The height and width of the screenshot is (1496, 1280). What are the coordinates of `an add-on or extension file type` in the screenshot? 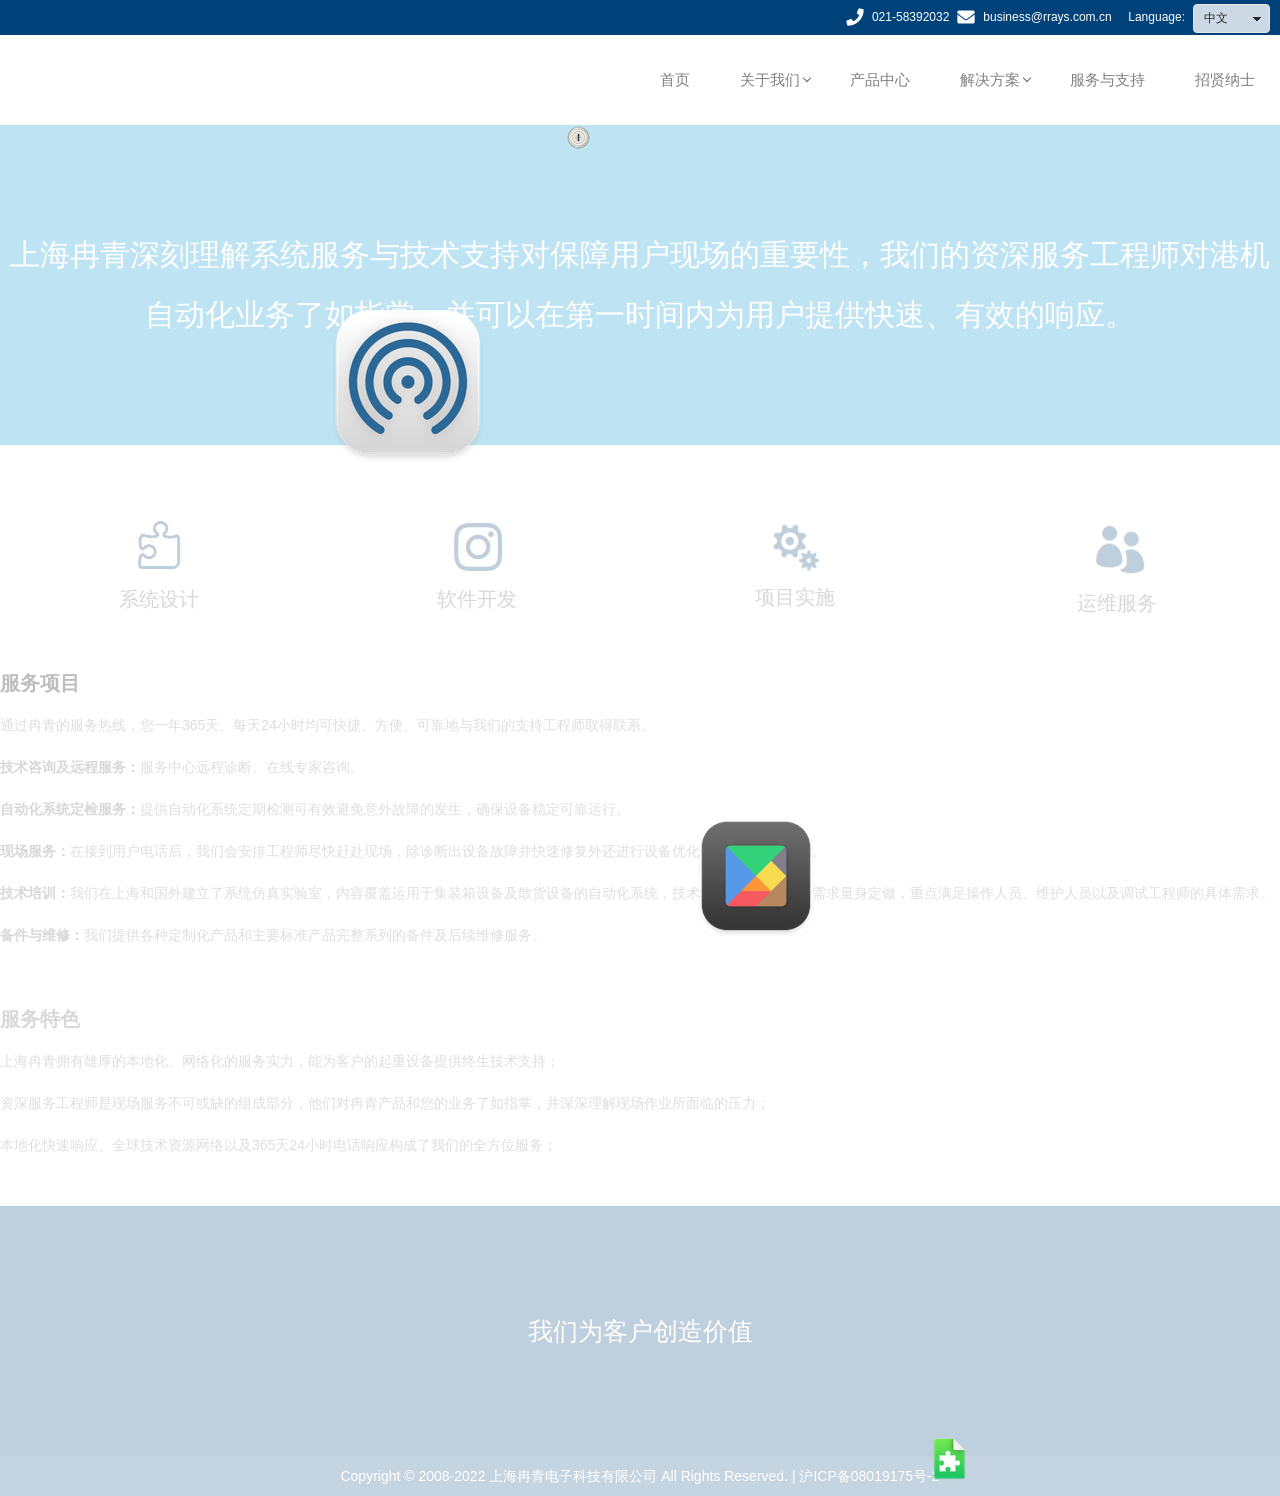 It's located at (949, 1459).